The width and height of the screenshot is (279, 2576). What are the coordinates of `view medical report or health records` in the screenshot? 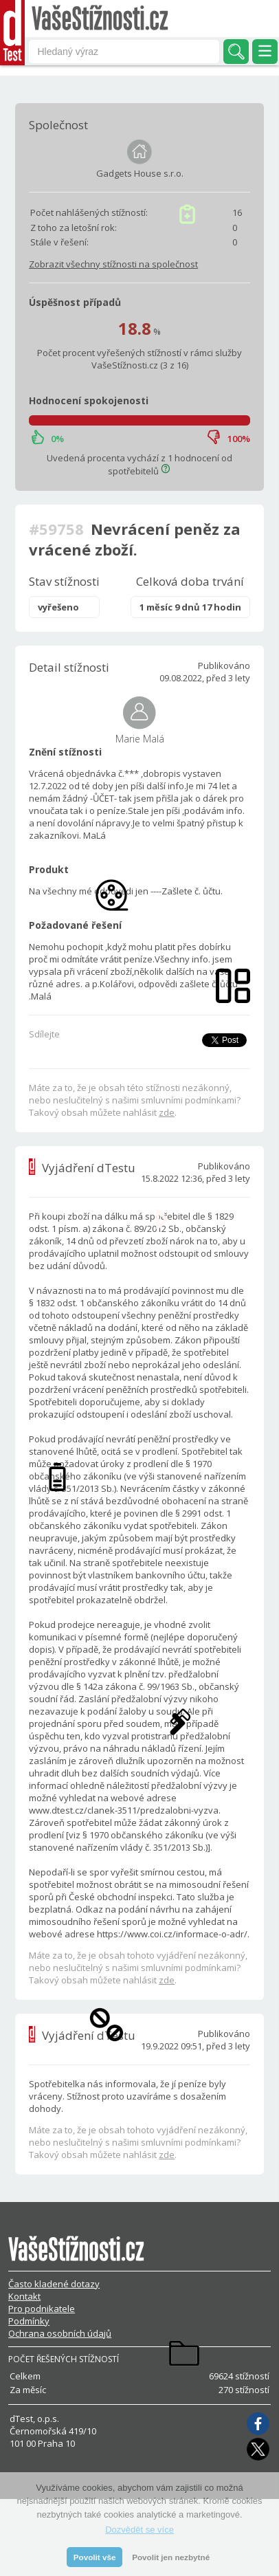 It's located at (187, 214).